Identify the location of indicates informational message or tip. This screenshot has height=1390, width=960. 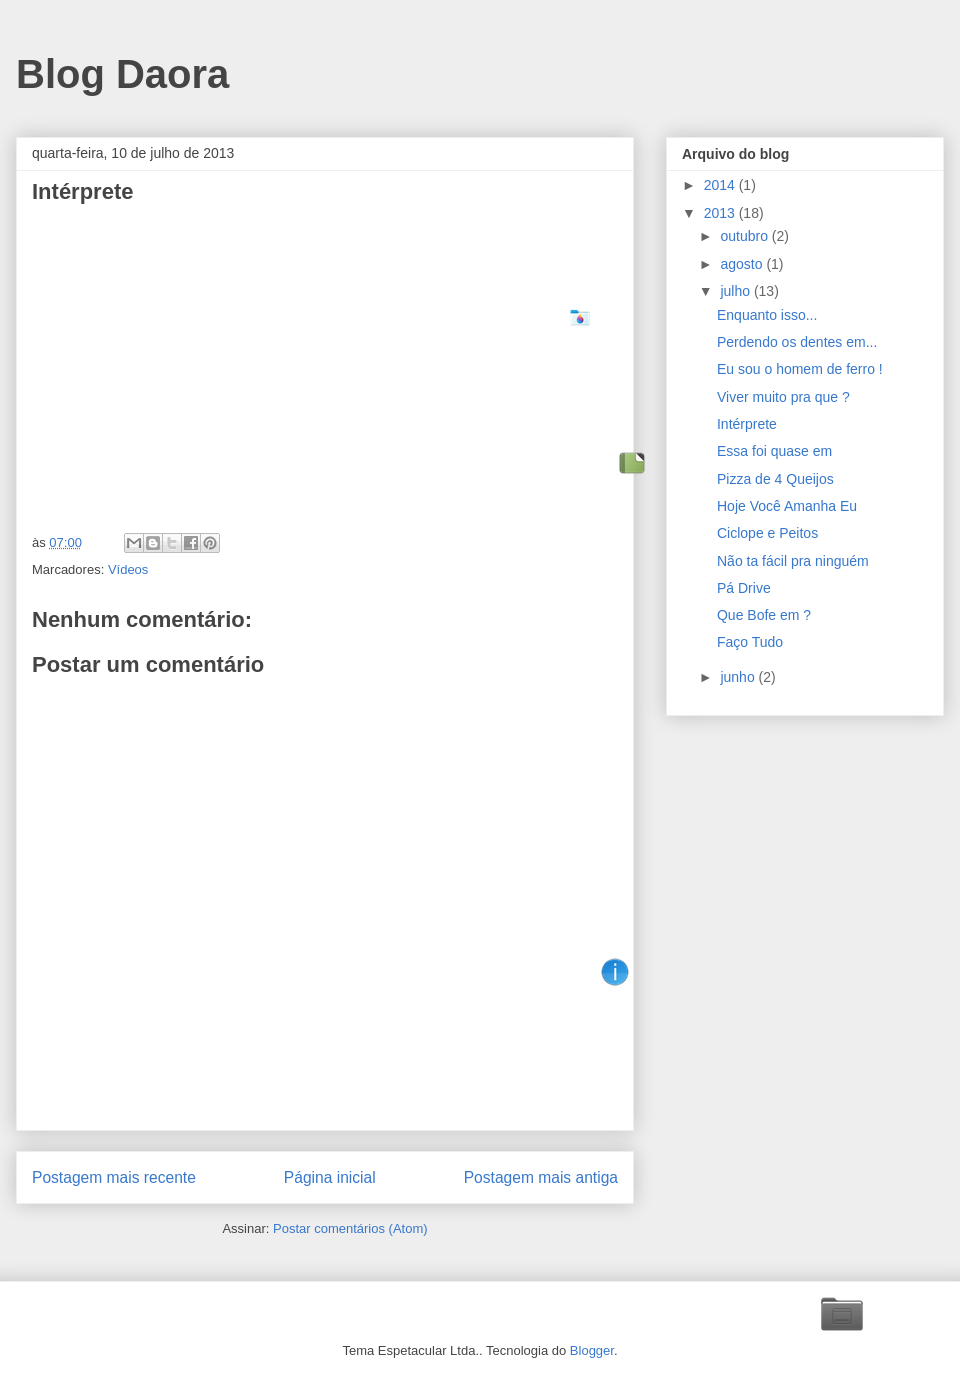
(615, 972).